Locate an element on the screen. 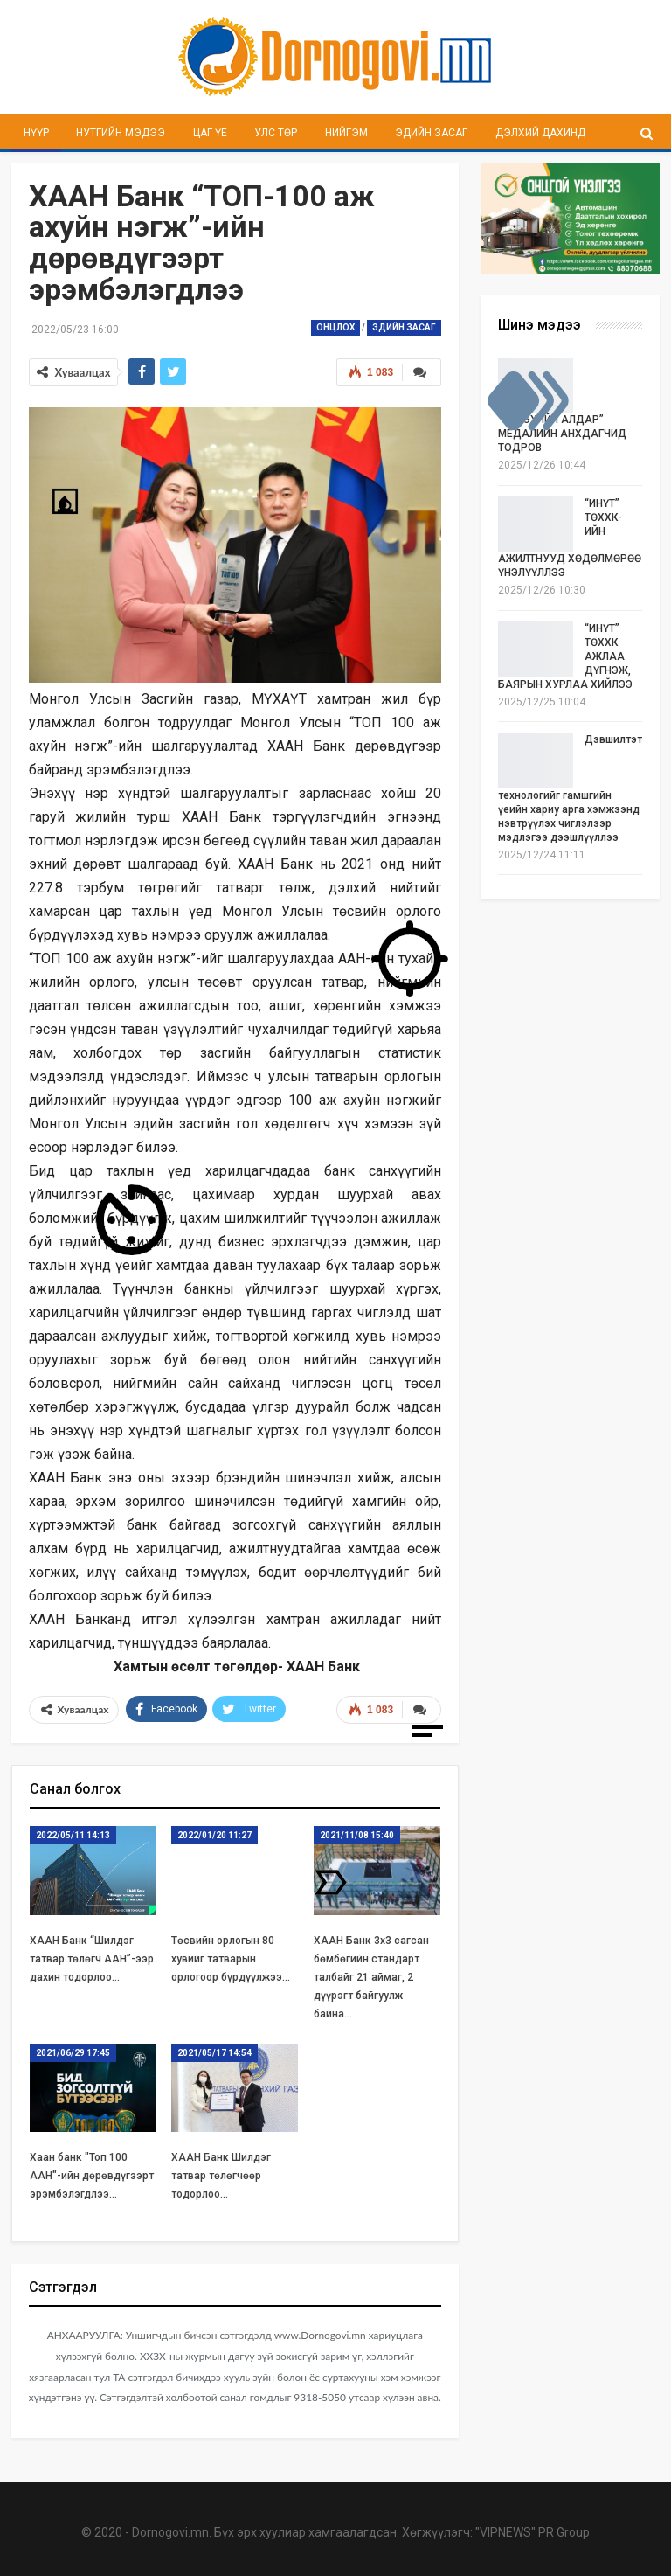  GPS signal not yet acquired is located at coordinates (410, 959).